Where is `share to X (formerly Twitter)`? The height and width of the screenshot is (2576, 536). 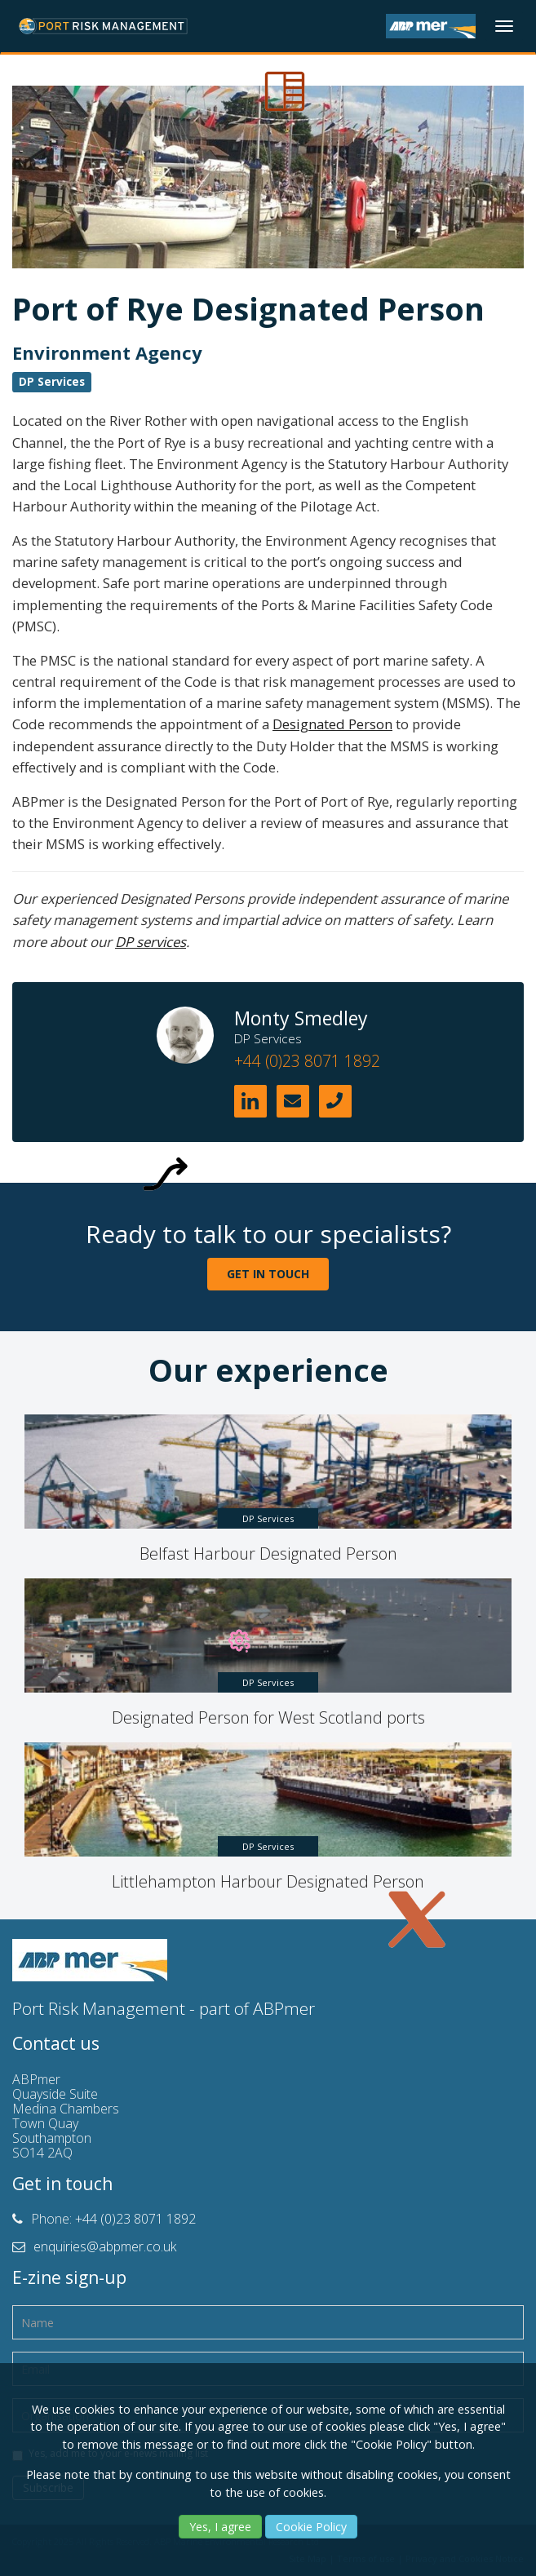 share to X (formerly Twitter) is located at coordinates (417, 1919).